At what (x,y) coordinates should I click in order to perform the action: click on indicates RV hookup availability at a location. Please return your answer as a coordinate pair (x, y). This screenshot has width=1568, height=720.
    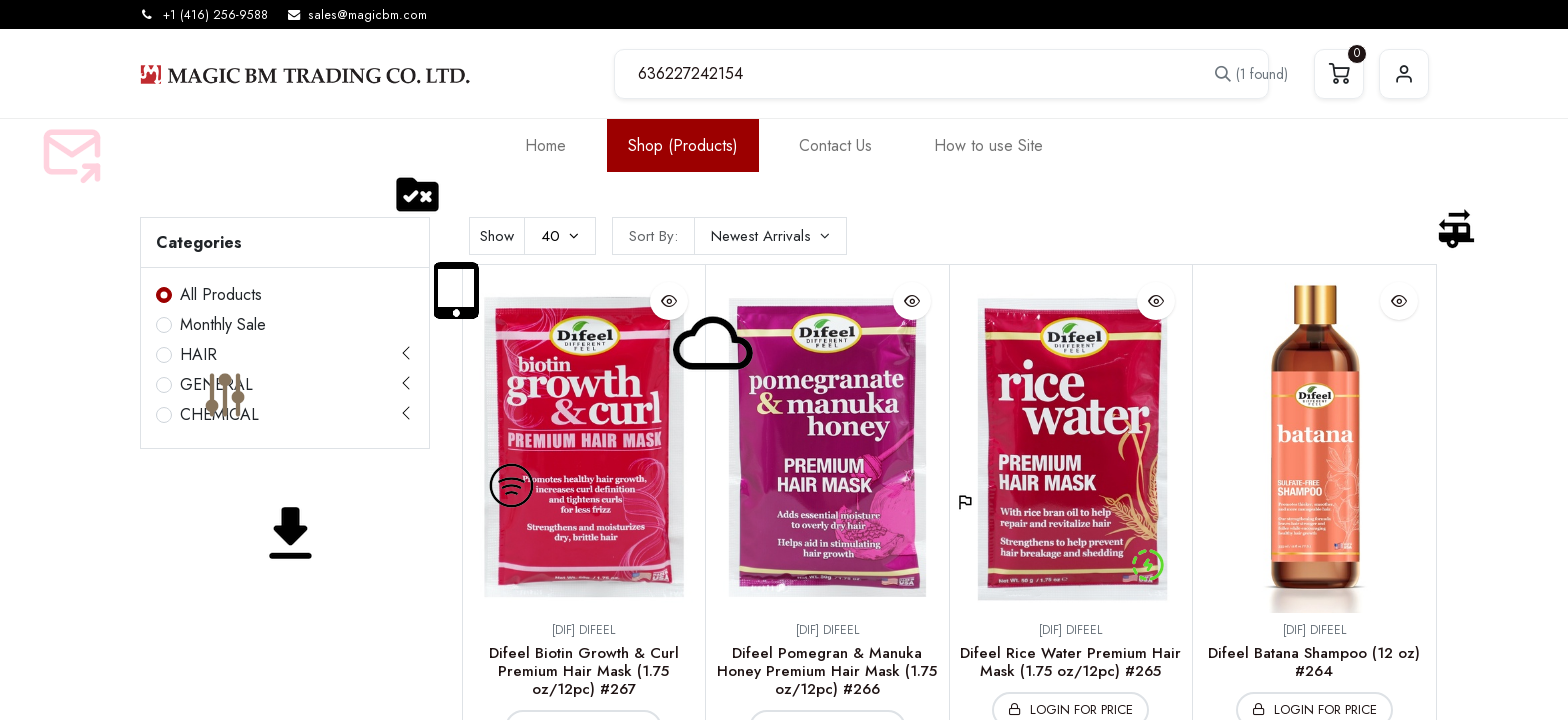
    Looking at the image, I should click on (1454, 228).